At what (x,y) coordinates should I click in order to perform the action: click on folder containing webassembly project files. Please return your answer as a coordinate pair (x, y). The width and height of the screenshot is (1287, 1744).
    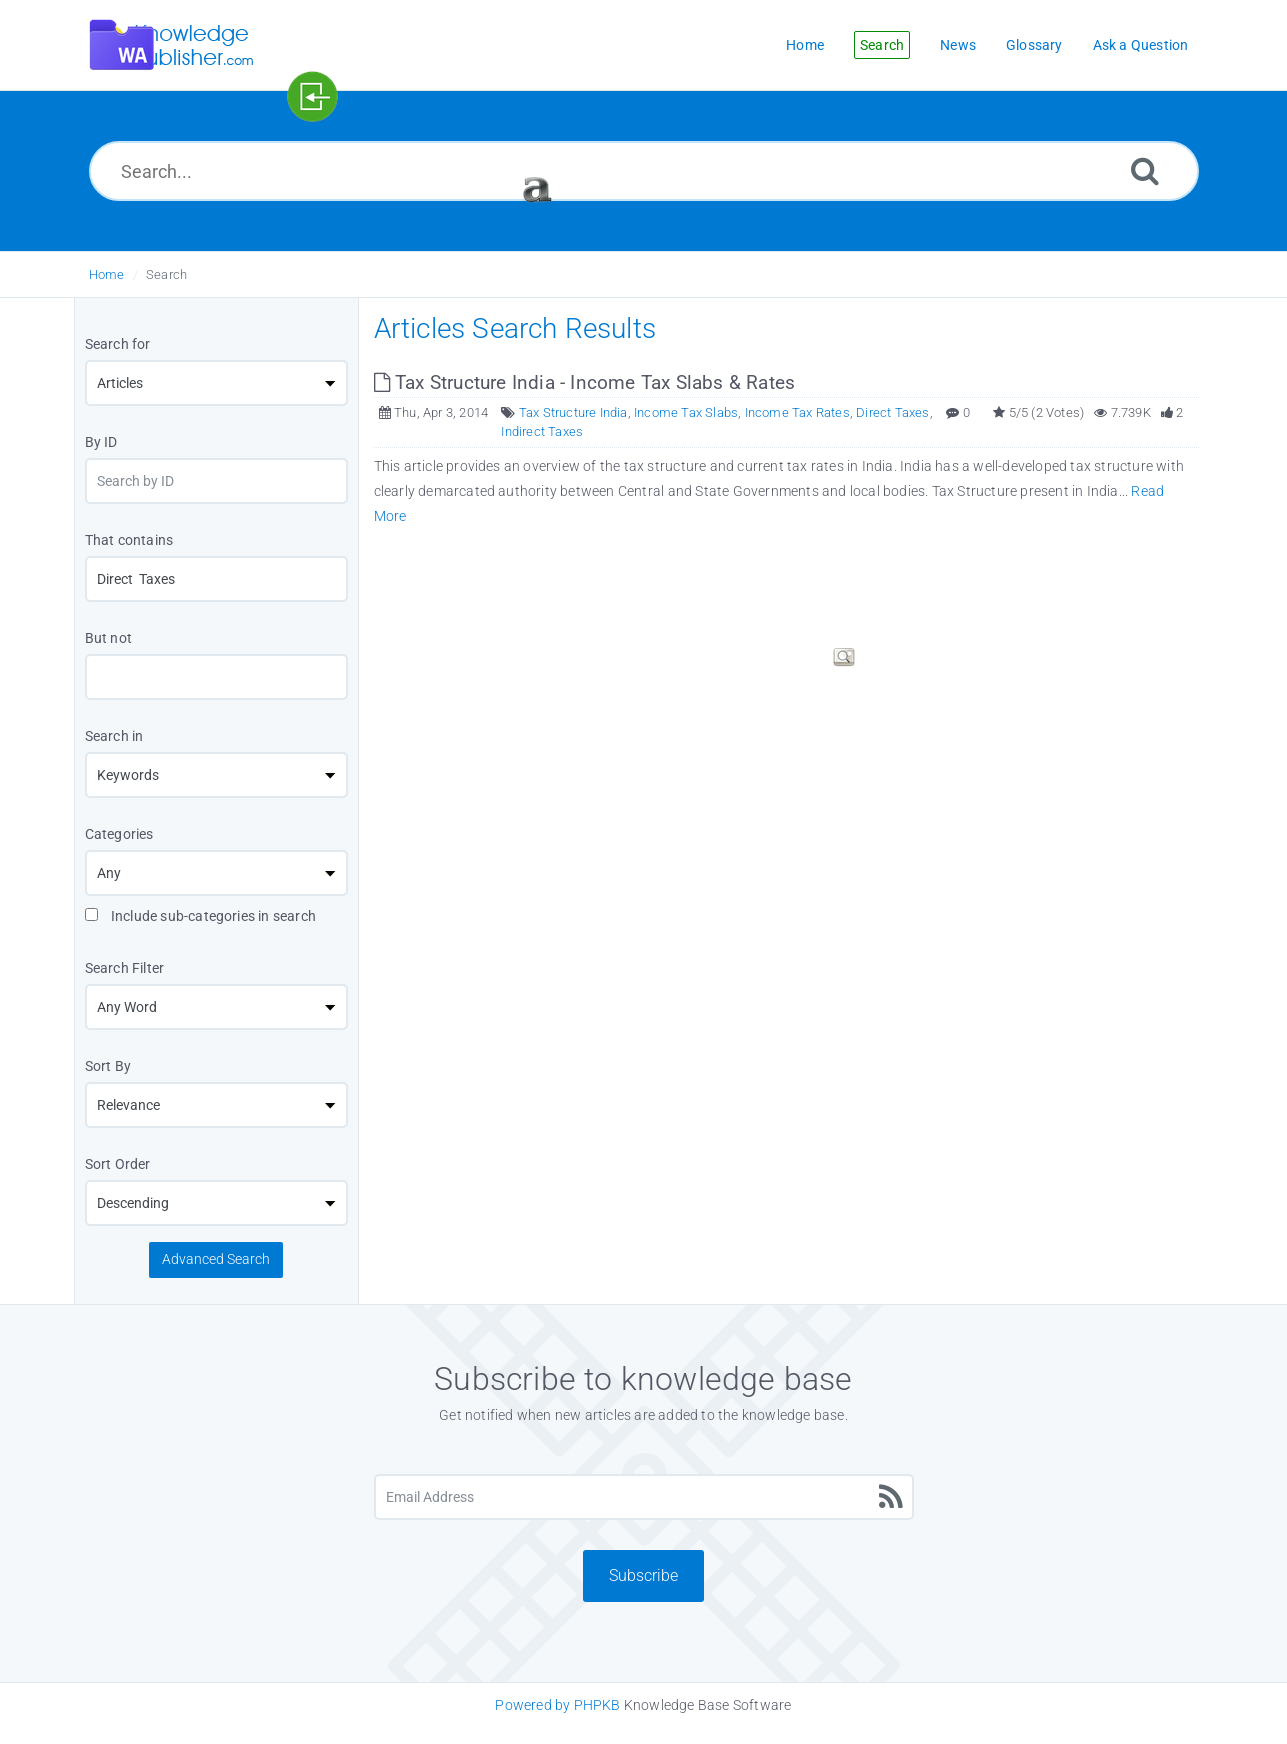
    Looking at the image, I should click on (121, 46).